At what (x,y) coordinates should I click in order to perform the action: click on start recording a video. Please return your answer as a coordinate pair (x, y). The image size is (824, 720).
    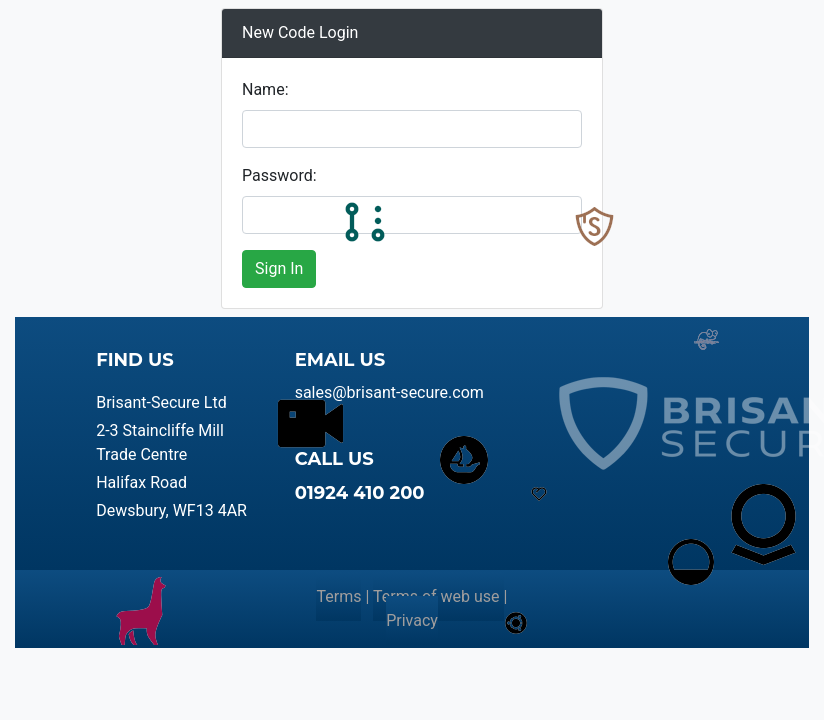
    Looking at the image, I should click on (310, 423).